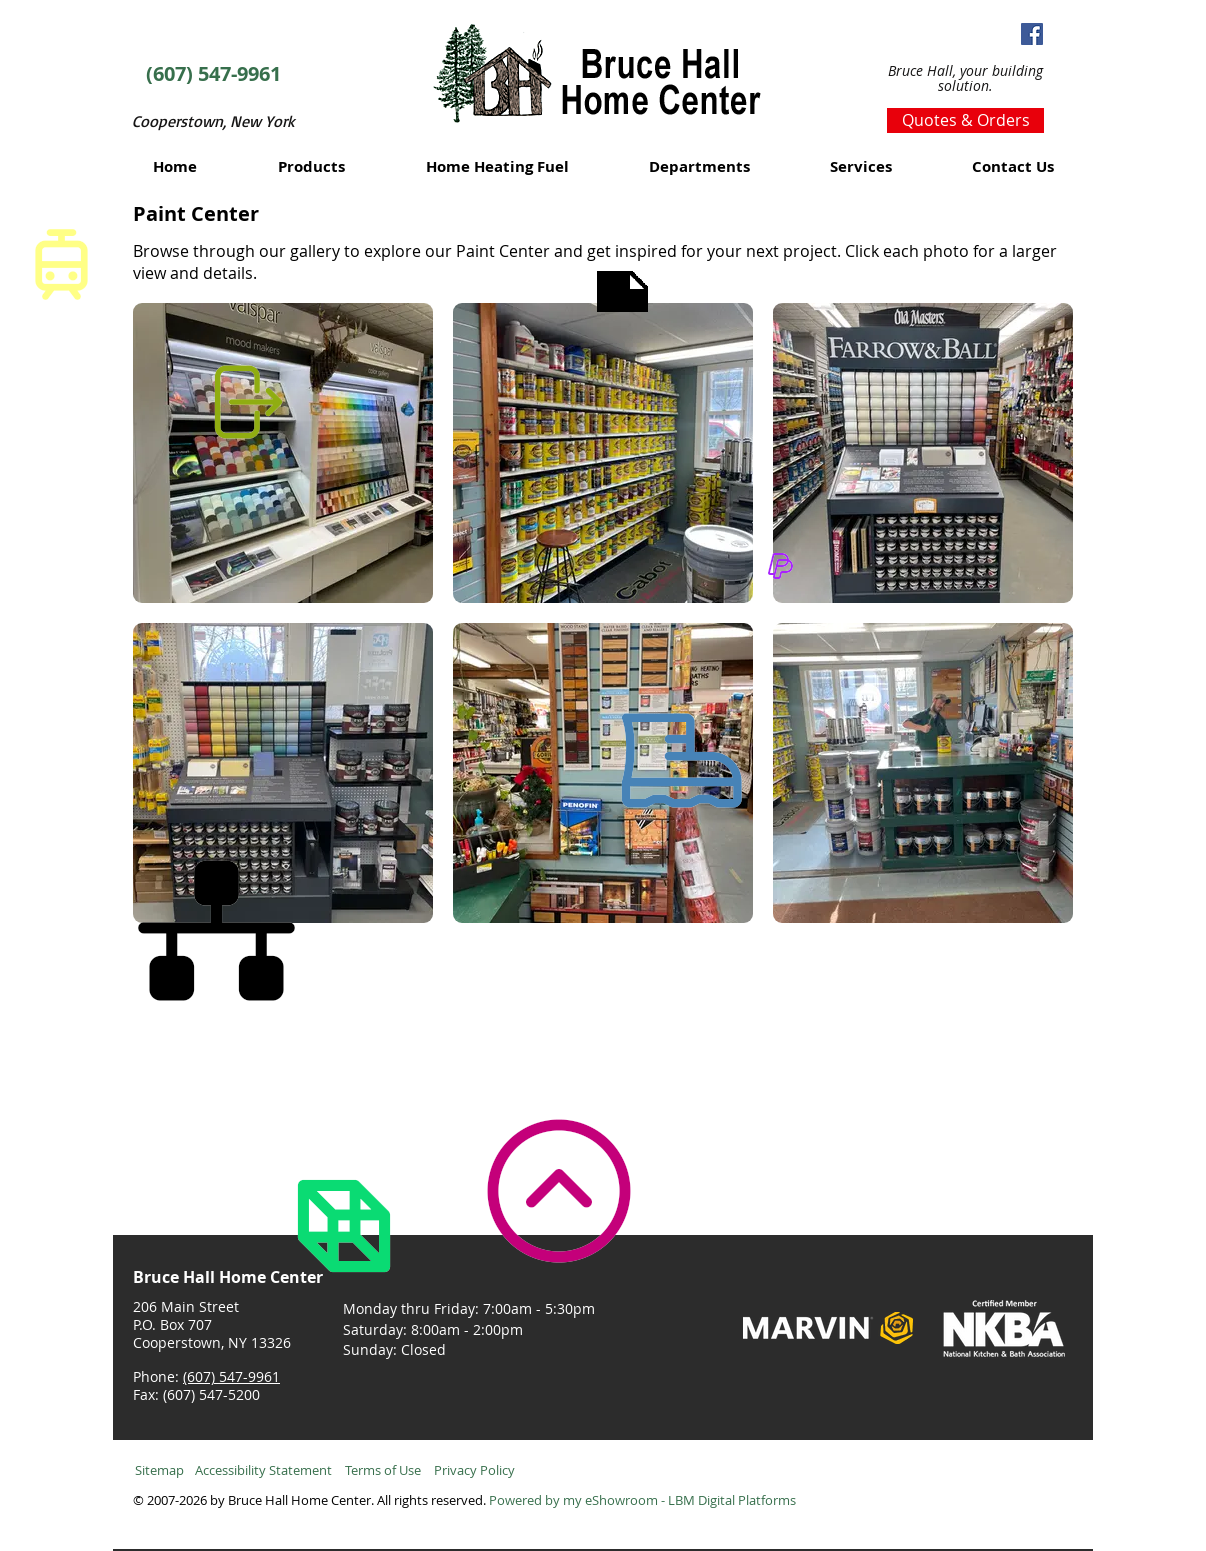 This screenshot has height=1551, width=1206. Describe the element at coordinates (216, 933) in the screenshot. I see `view network connections` at that location.